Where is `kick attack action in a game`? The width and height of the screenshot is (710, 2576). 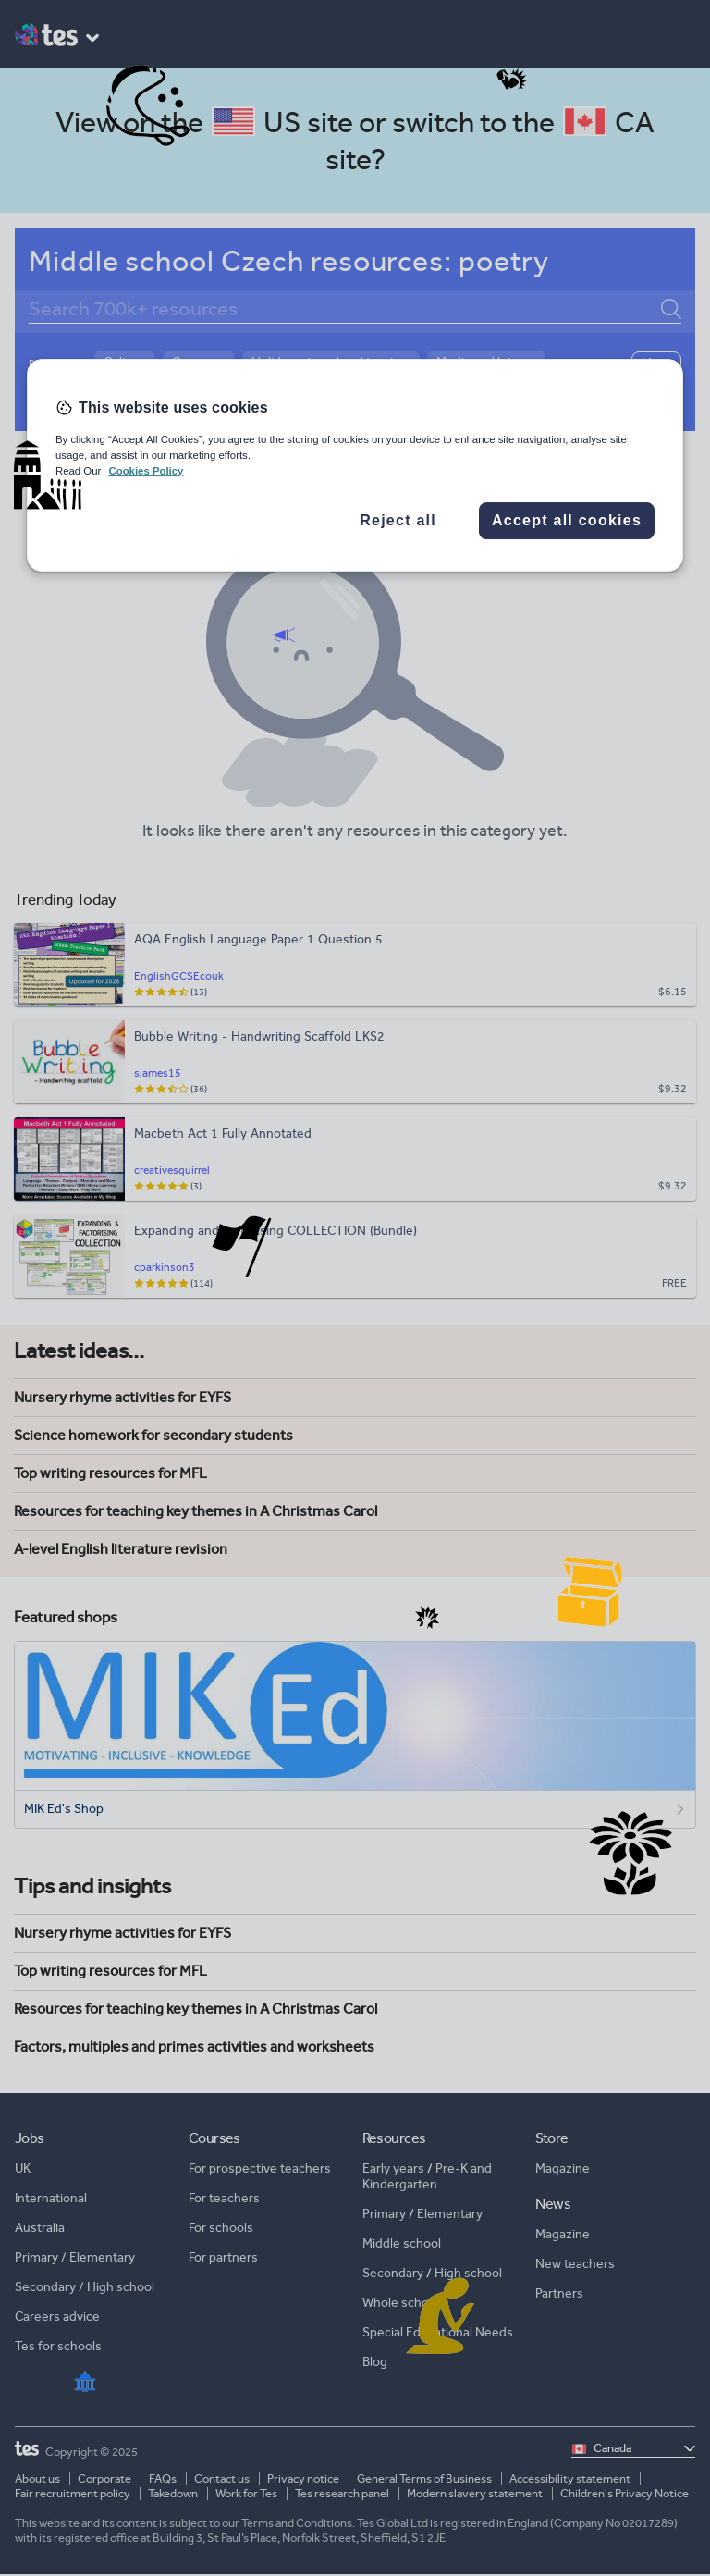 kick attack action in a game is located at coordinates (511, 79).